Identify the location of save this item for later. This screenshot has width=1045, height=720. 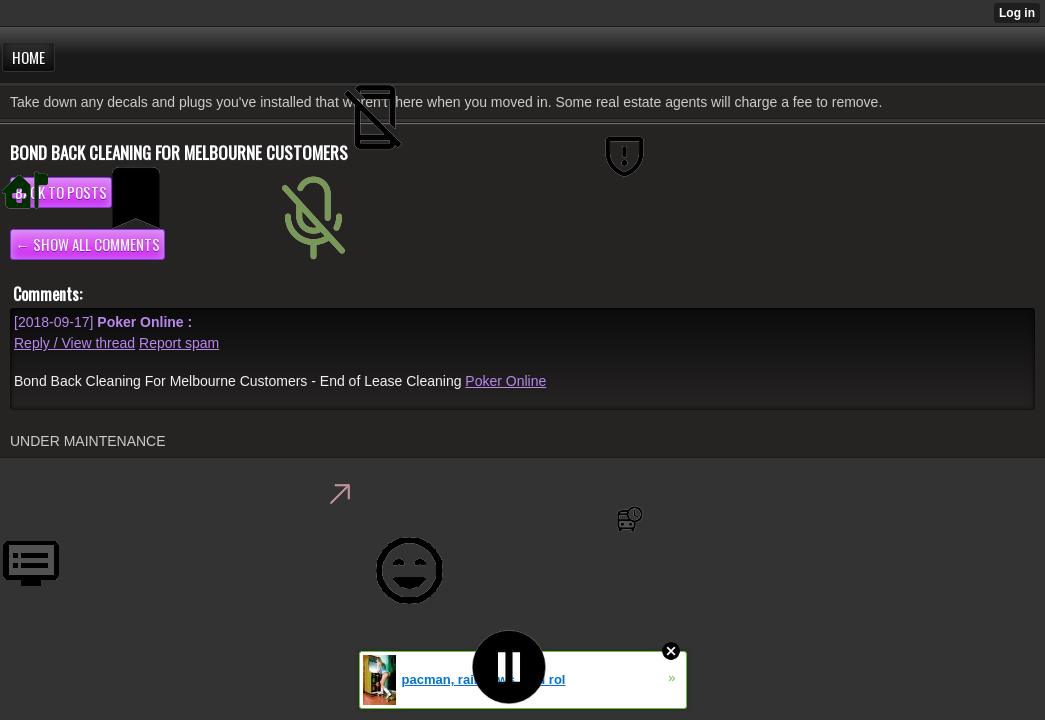
(136, 198).